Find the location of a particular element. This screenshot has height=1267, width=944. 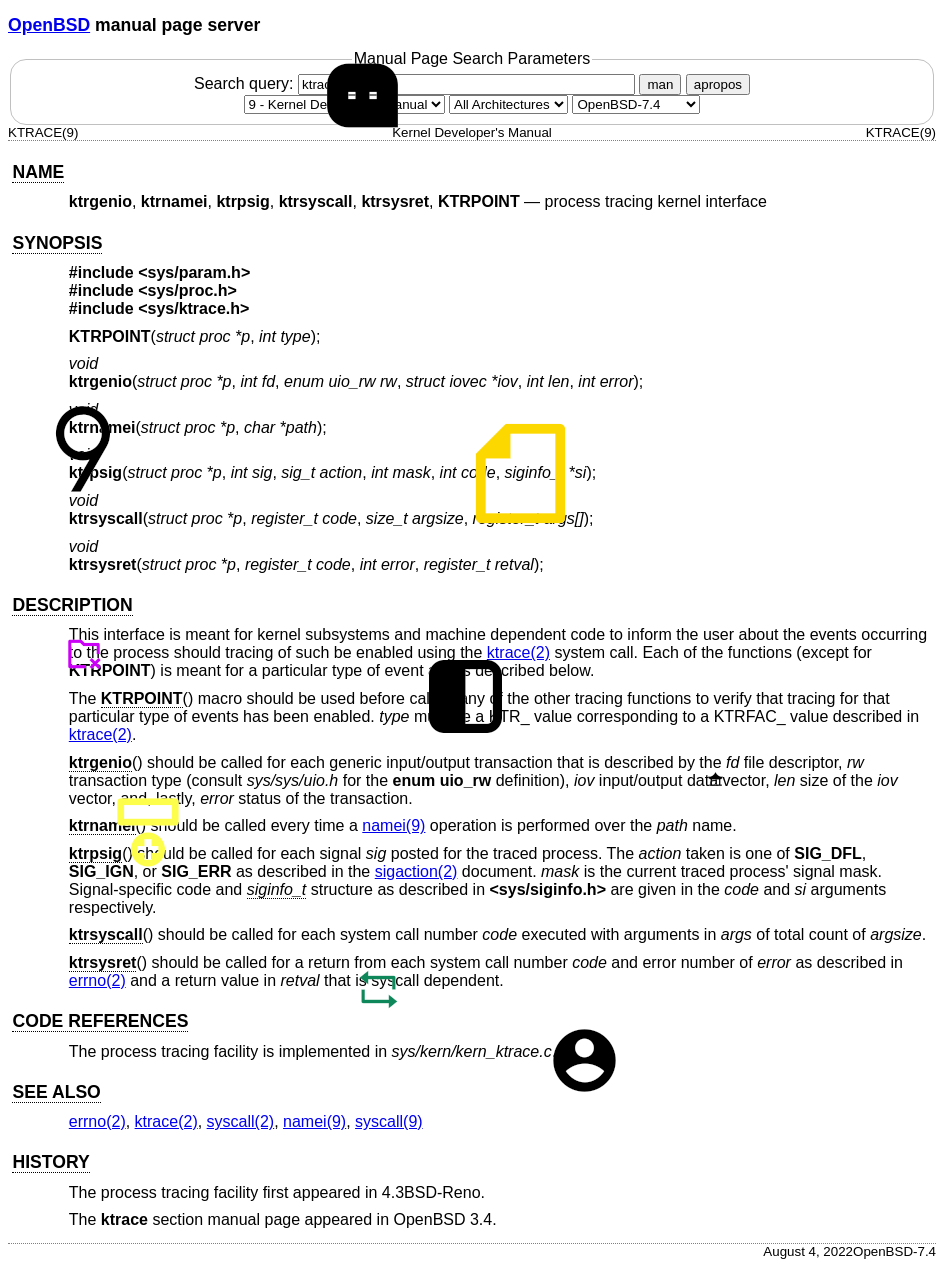

shields.io logo - a service for generating status badges is located at coordinates (465, 696).